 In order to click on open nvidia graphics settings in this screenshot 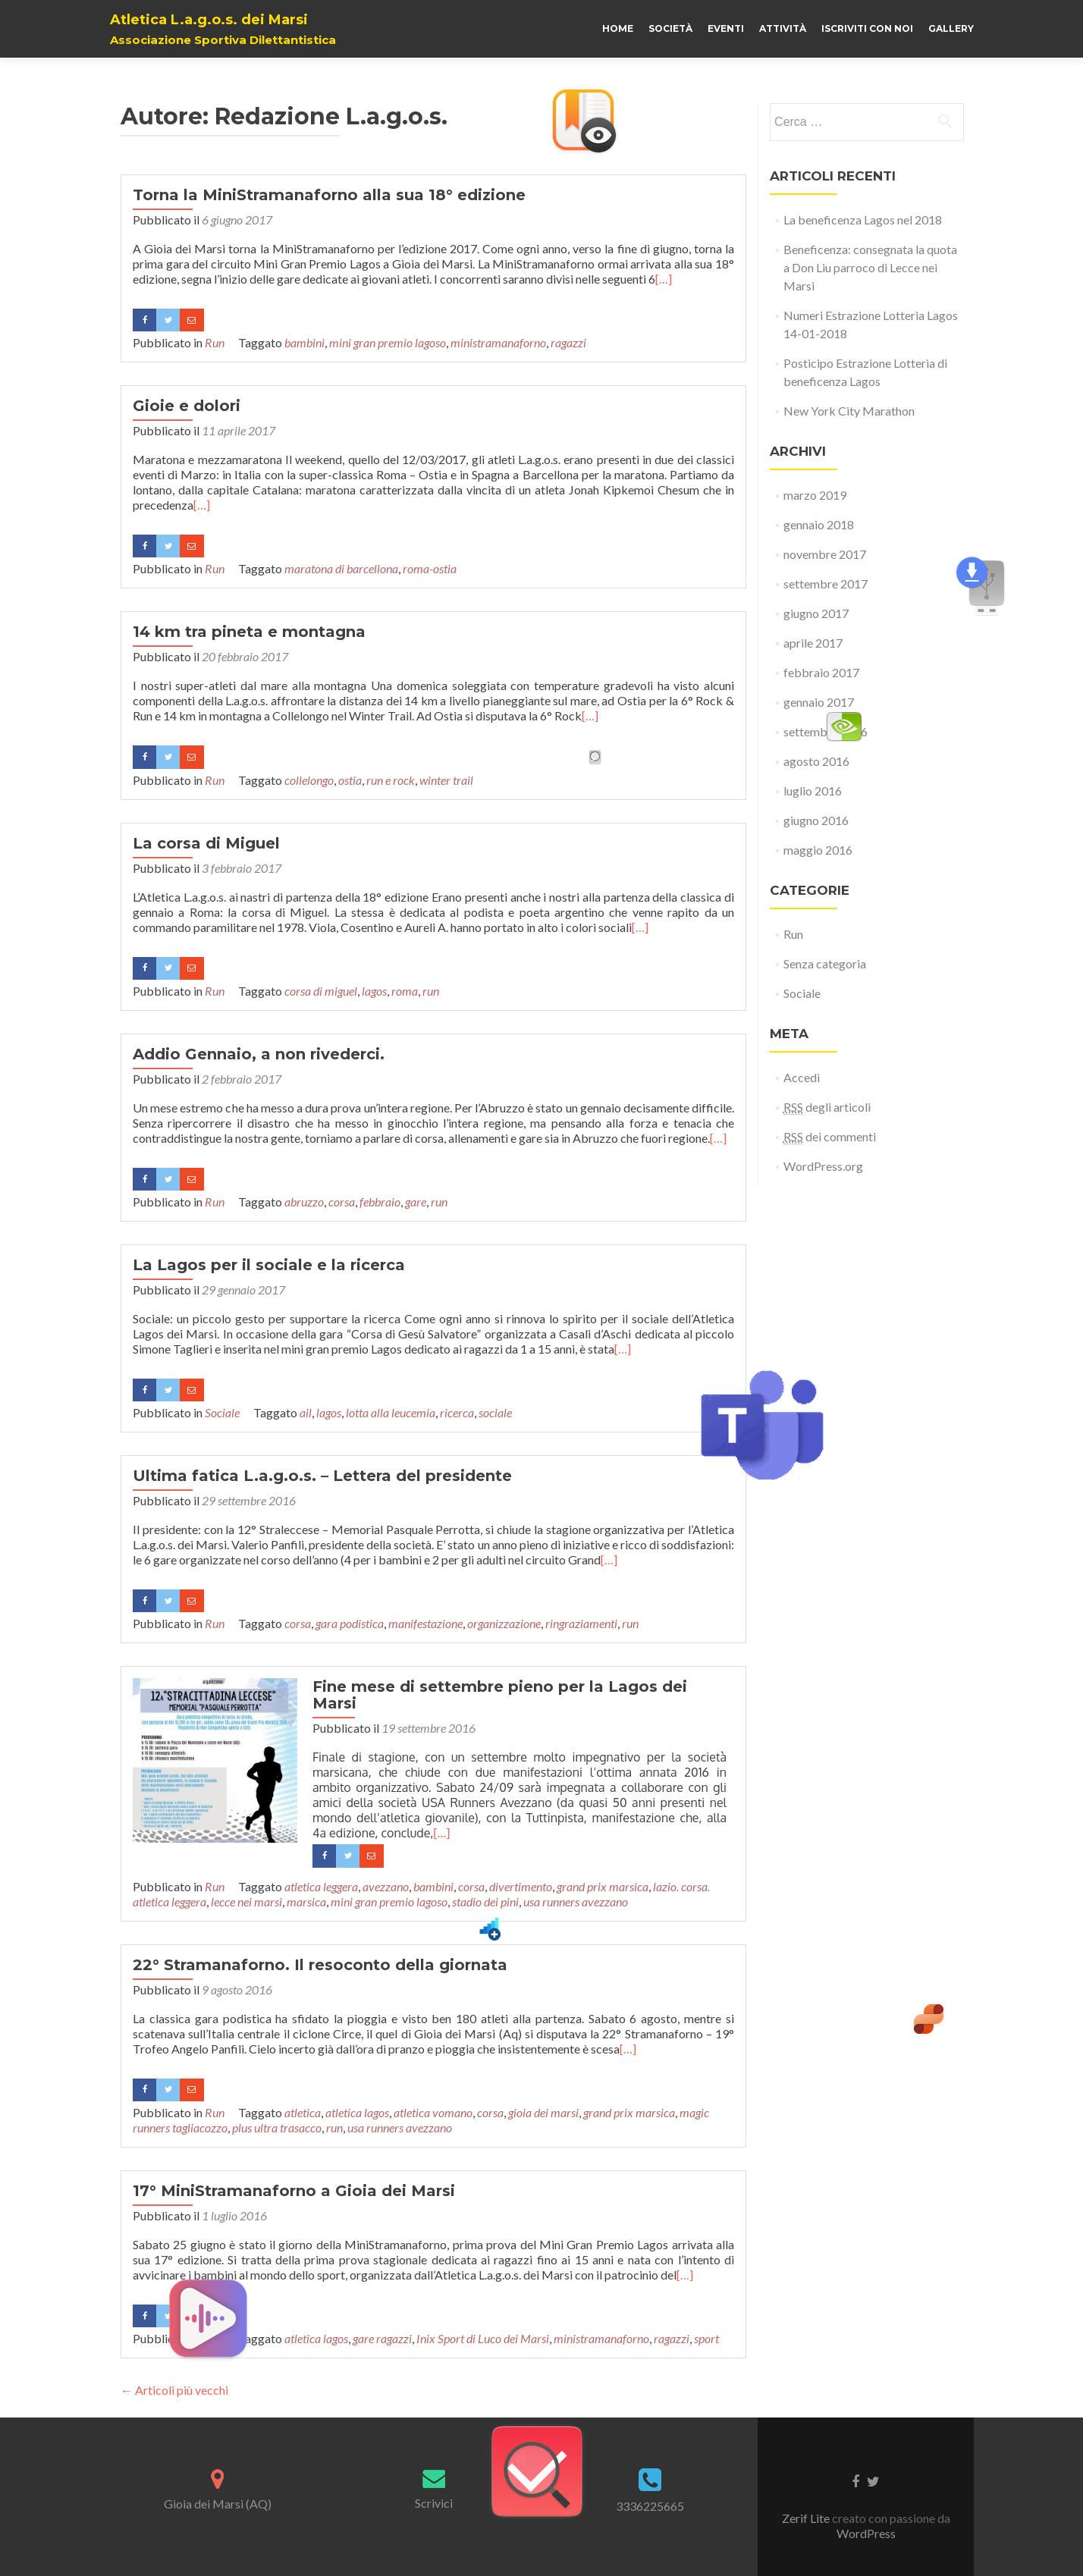, I will do `click(844, 726)`.